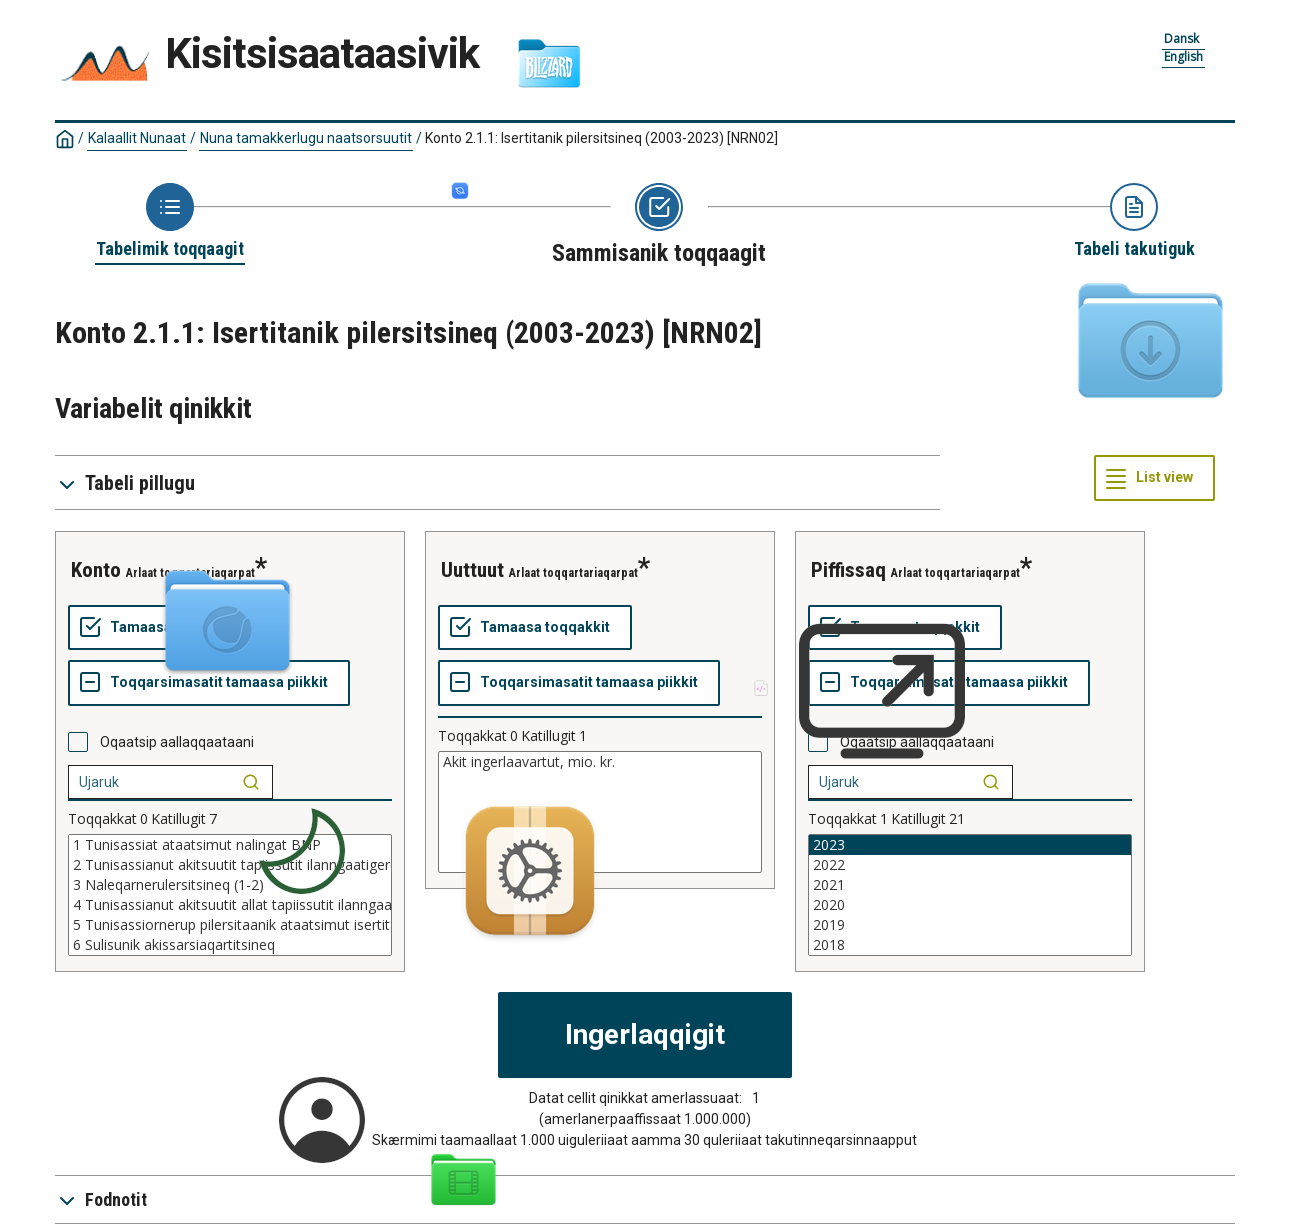 This screenshot has height=1224, width=1289. What do you see at coordinates (301, 850) in the screenshot?
I see `indicates half-width input mode is active in fcitx` at bounding box center [301, 850].